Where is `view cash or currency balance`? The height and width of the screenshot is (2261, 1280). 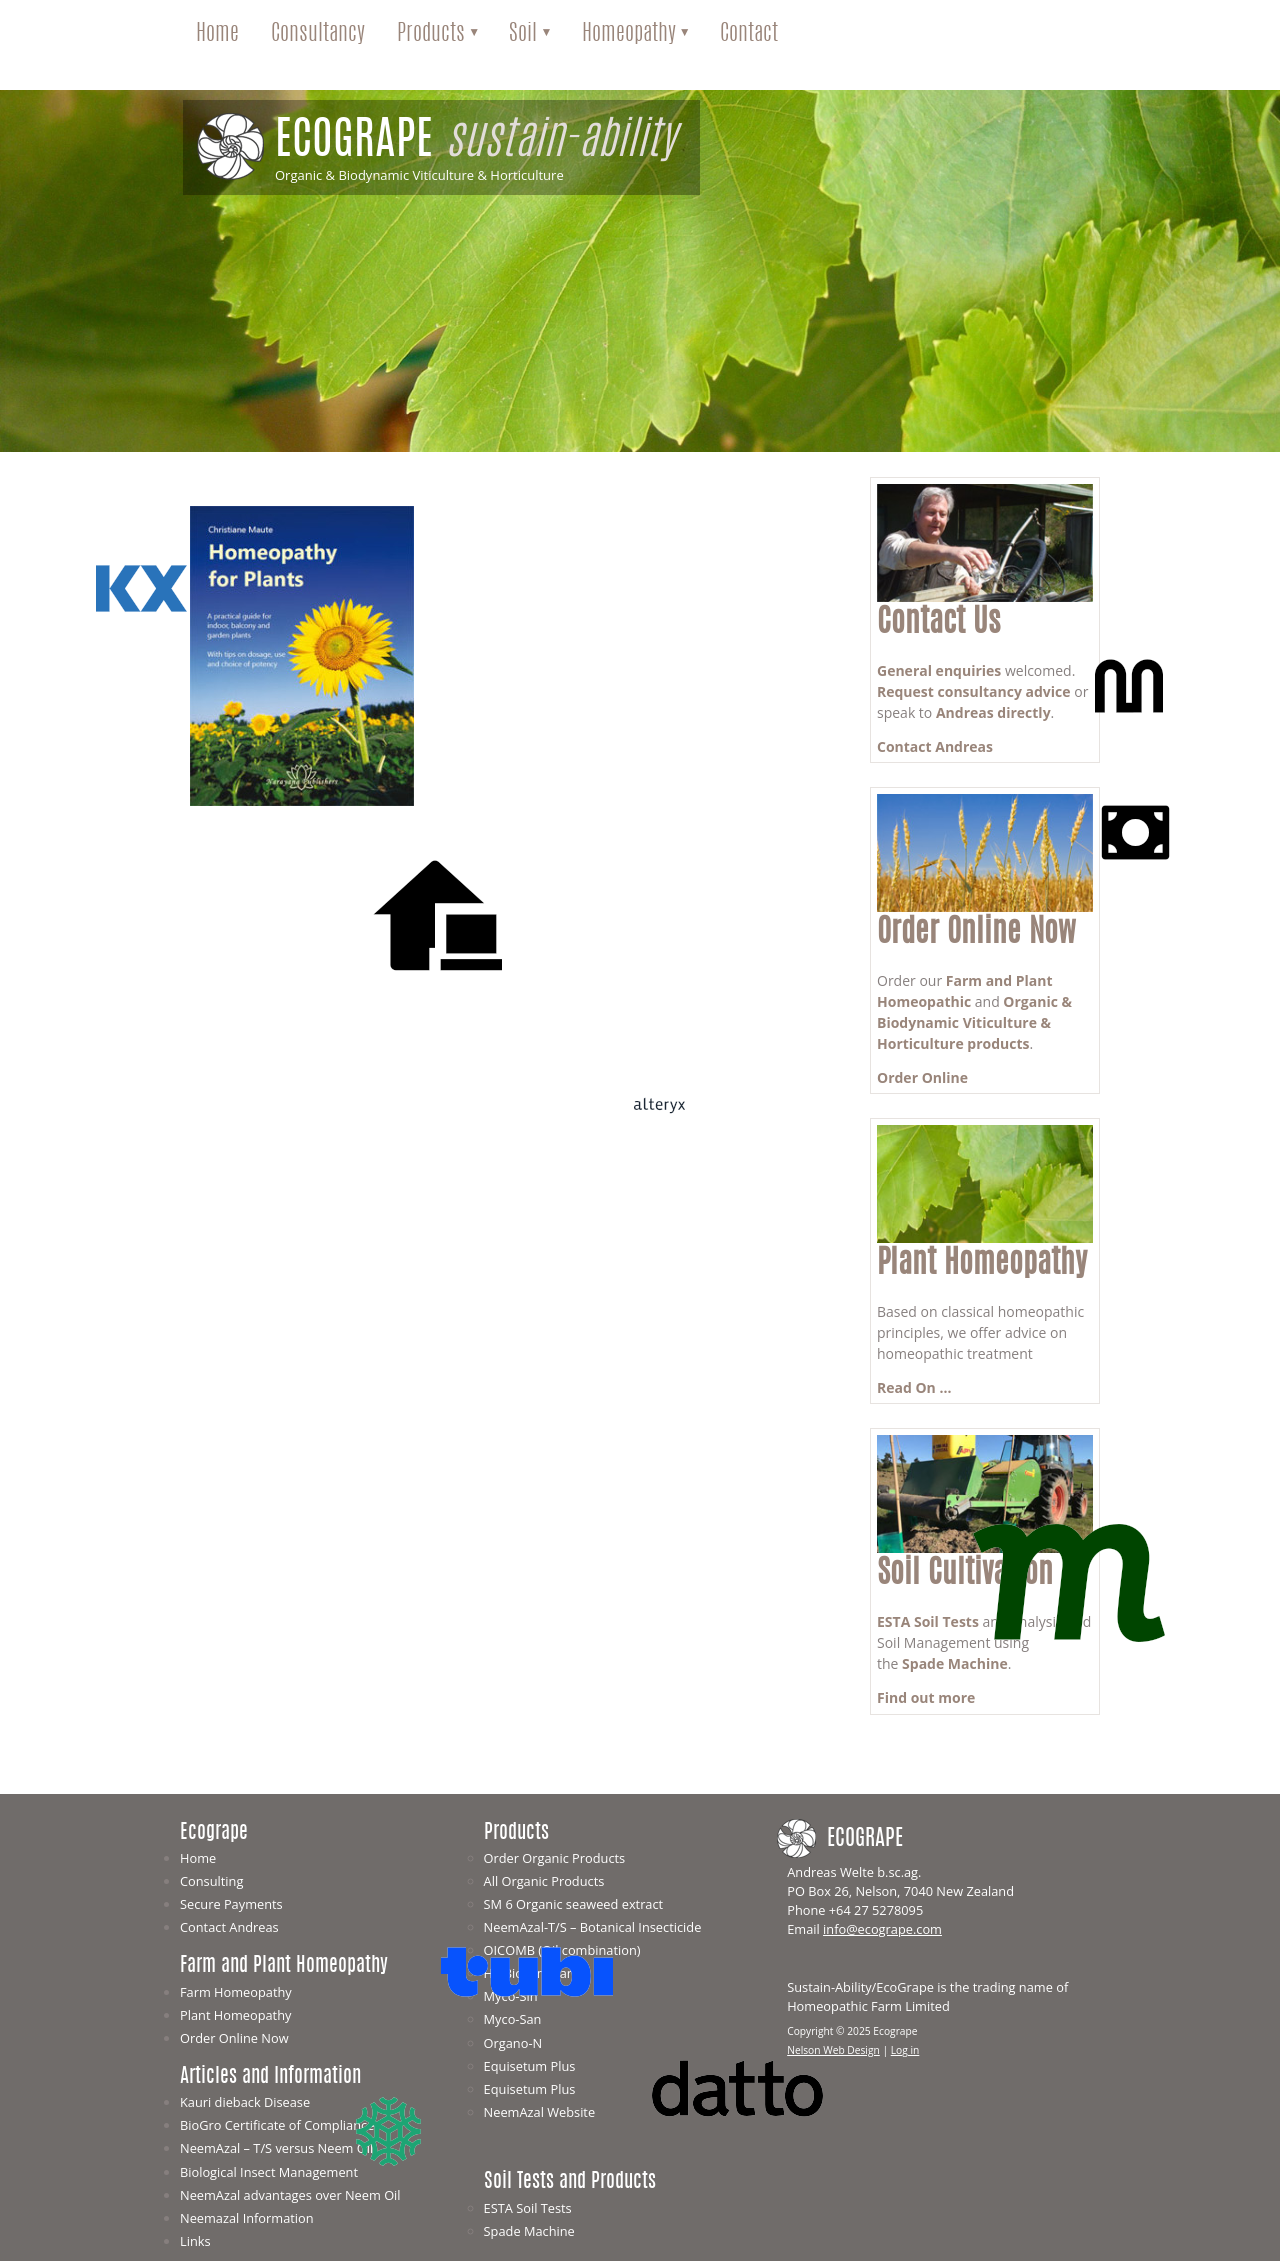
view cash or currency balance is located at coordinates (1135, 832).